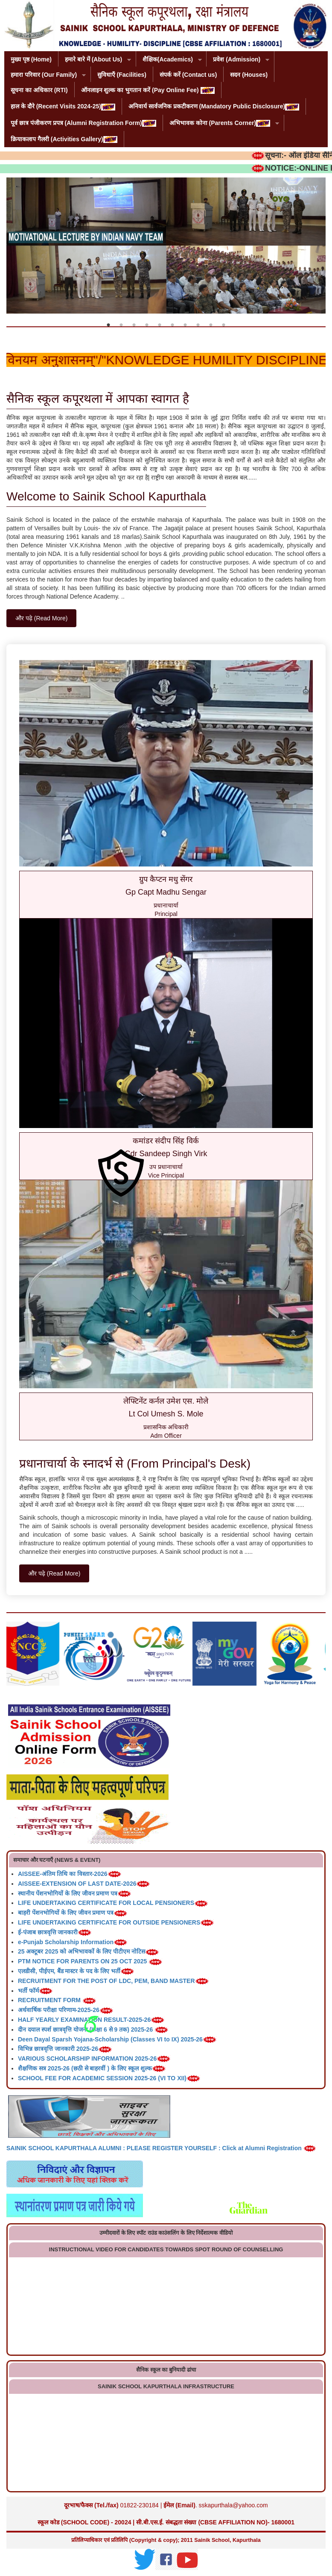 This screenshot has width=332, height=2576. What do you see at coordinates (121, 1173) in the screenshot?
I see `songoda brand logo` at bounding box center [121, 1173].